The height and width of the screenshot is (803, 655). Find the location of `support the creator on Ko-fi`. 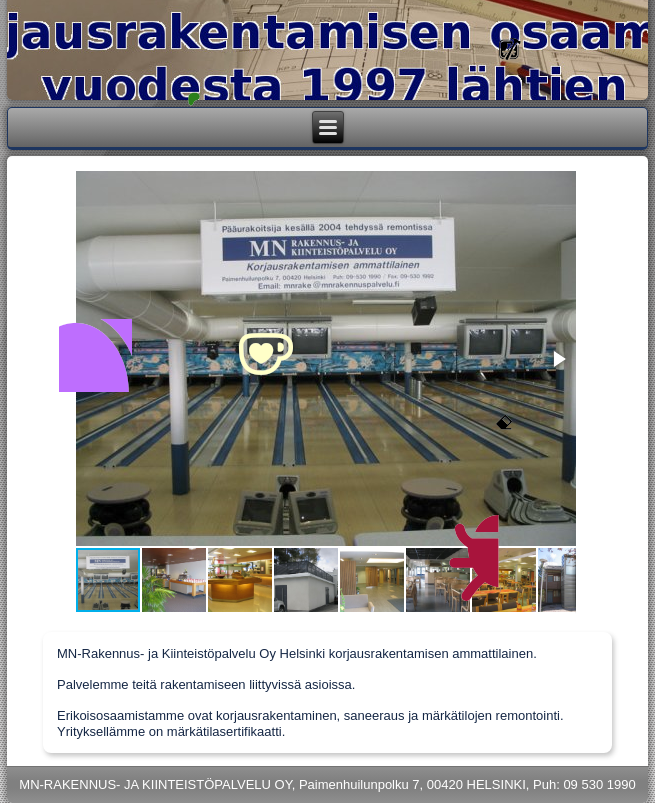

support the creator on Ko-fi is located at coordinates (266, 354).